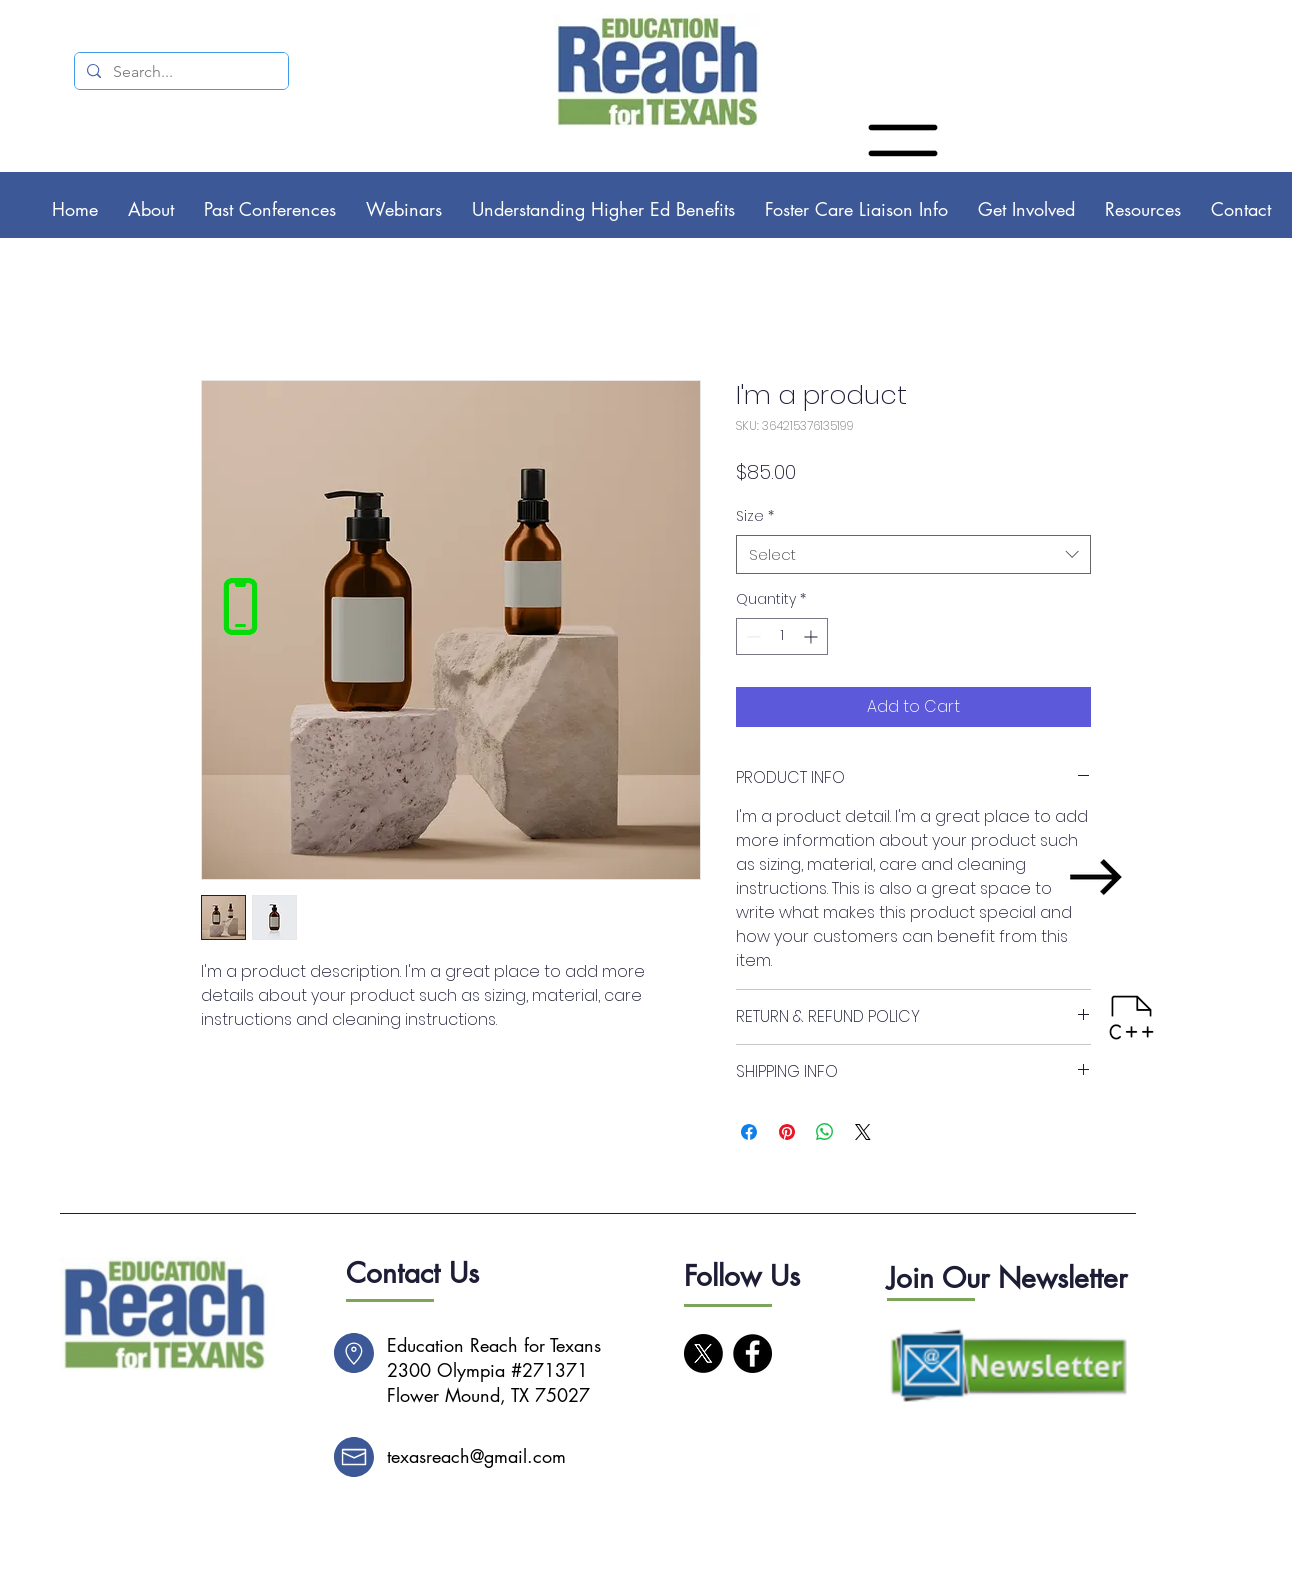  Describe the element at coordinates (1131, 1019) in the screenshot. I see `open a C++ source file` at that location.